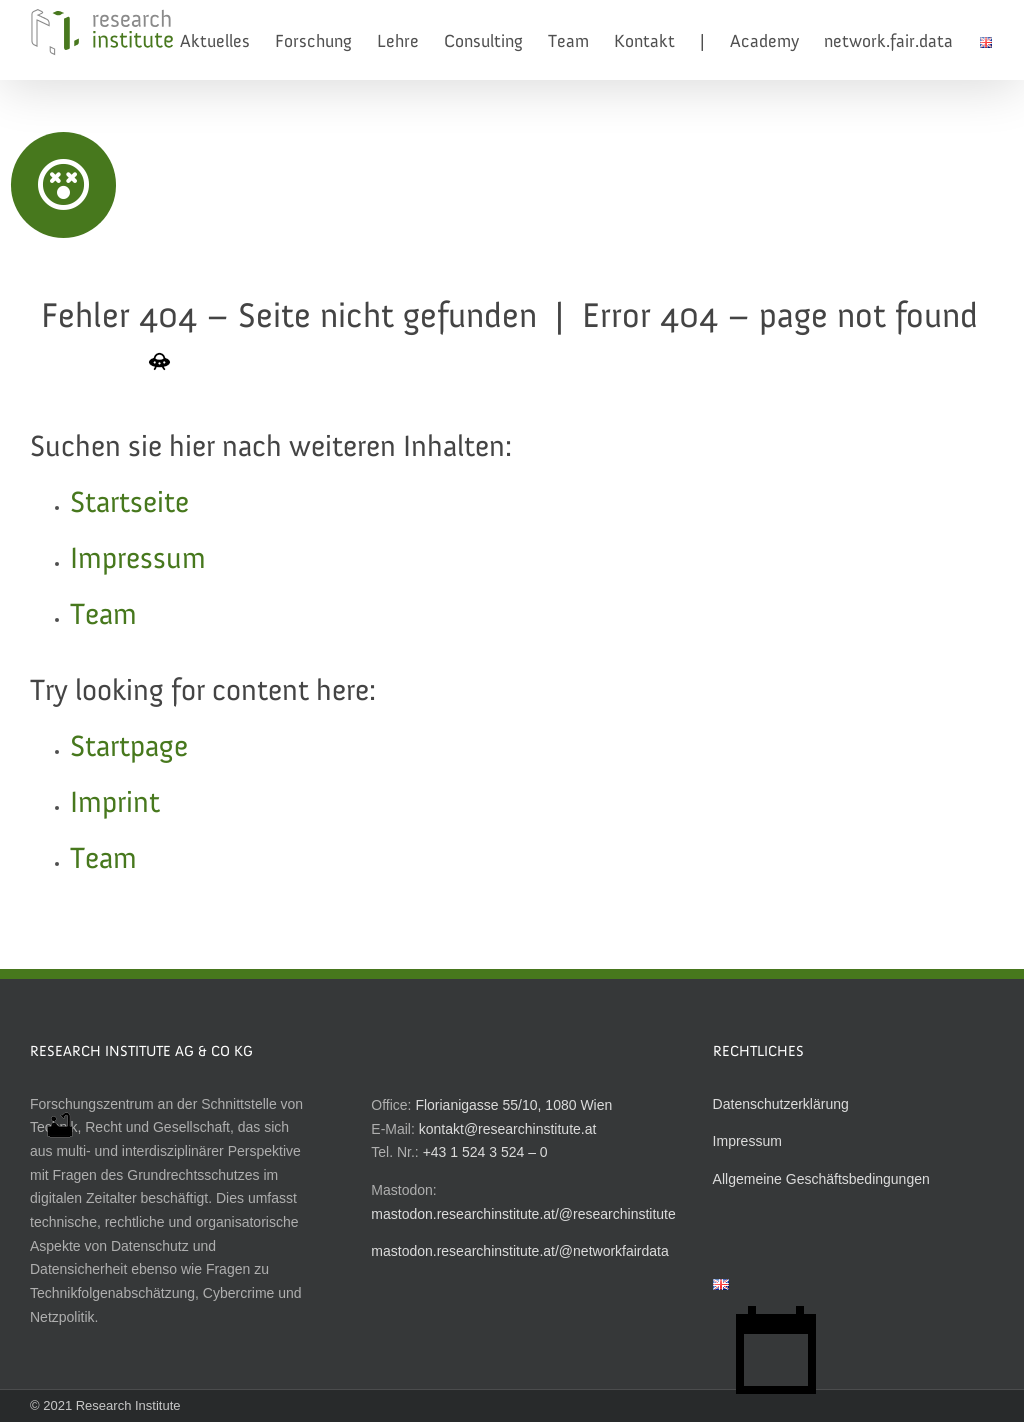 This screenshot has height=1422, width=1024. Describe the element at coordinates (60, 1125) in the screenshot. I see `indicates bathroom amenities available` at that location.